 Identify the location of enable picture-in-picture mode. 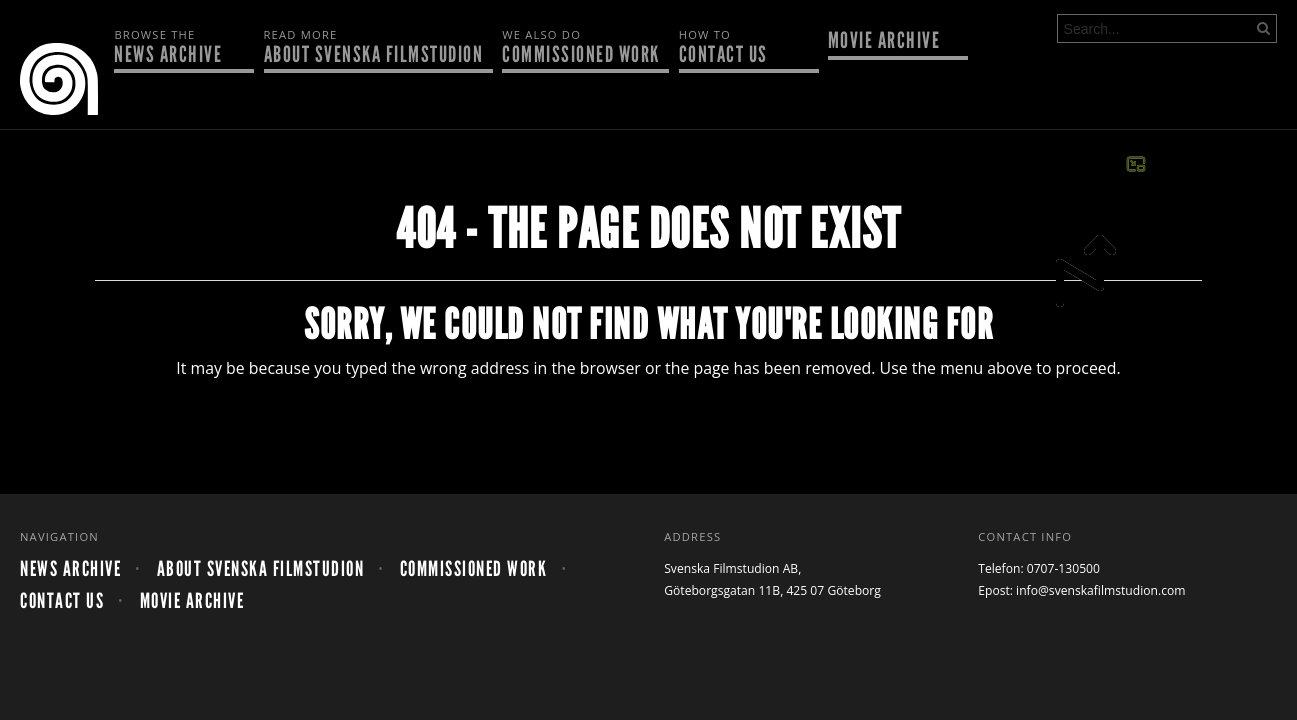
(1136, 164).